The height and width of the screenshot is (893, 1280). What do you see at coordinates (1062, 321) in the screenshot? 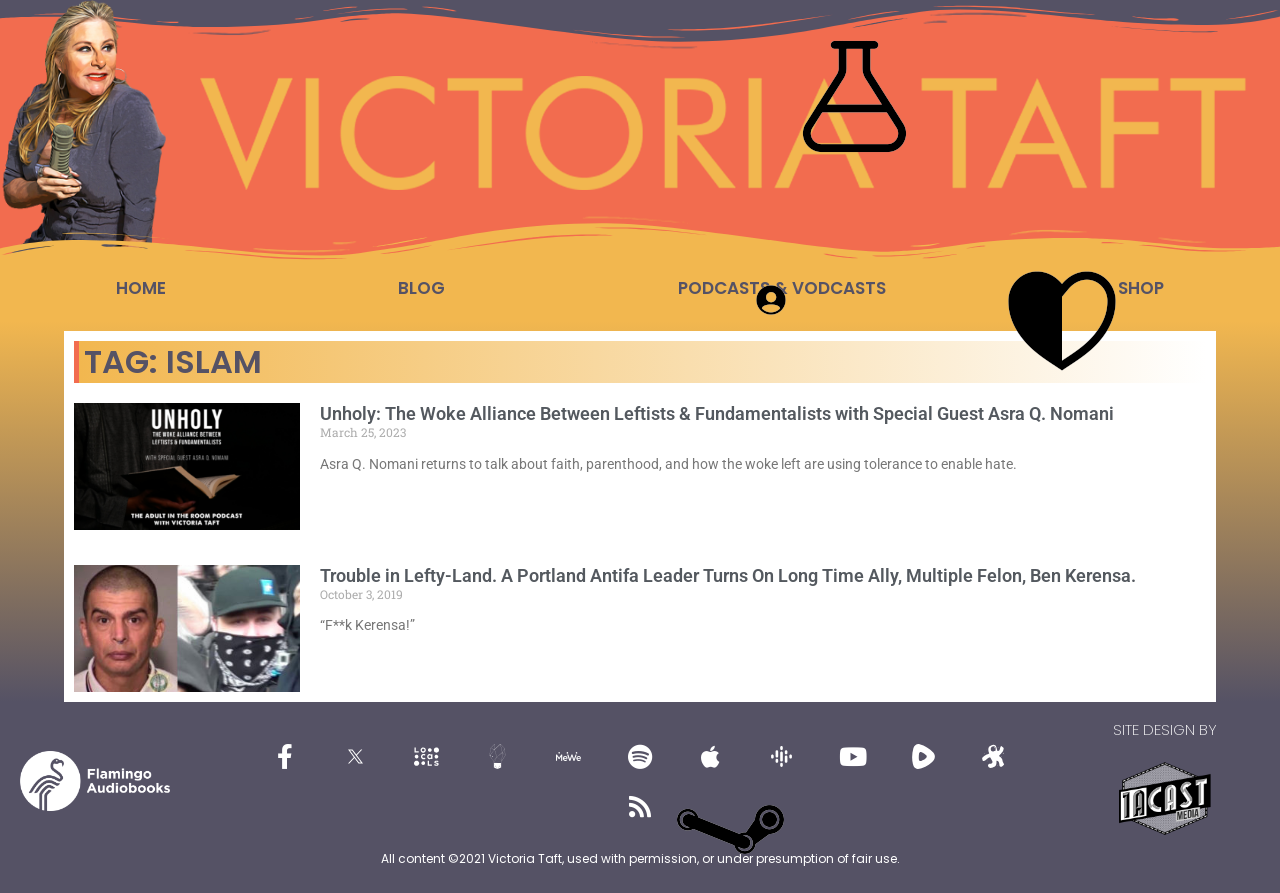
I see `indicates partial like or favorite status` at bounding box center [1062, 321].